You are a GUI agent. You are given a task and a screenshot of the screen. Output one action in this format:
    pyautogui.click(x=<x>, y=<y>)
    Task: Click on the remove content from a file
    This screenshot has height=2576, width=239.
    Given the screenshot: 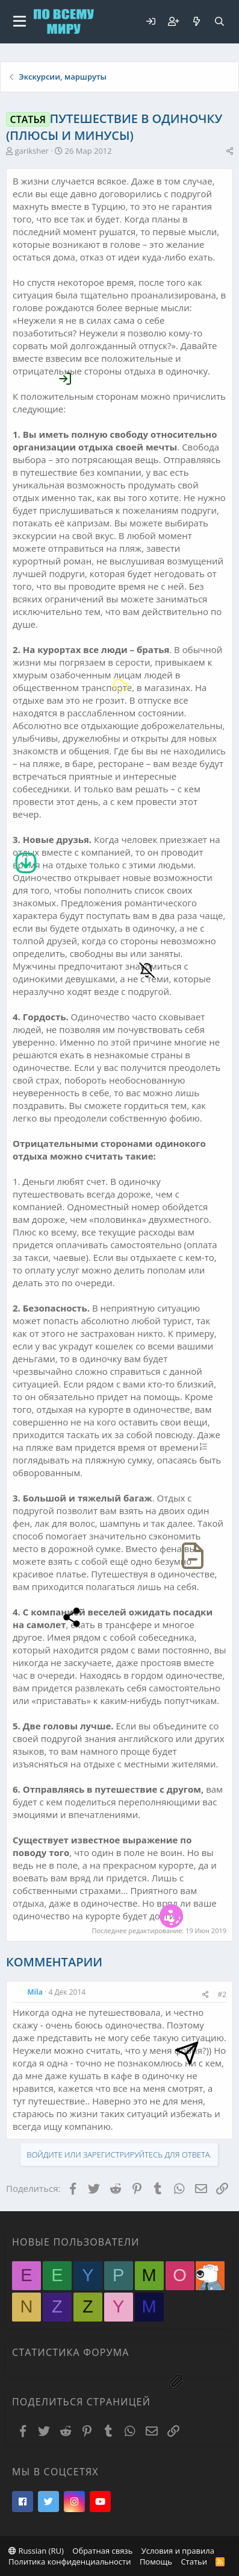 What is the action you would take?
    pyautogui.click(x=193, y=1556)
    